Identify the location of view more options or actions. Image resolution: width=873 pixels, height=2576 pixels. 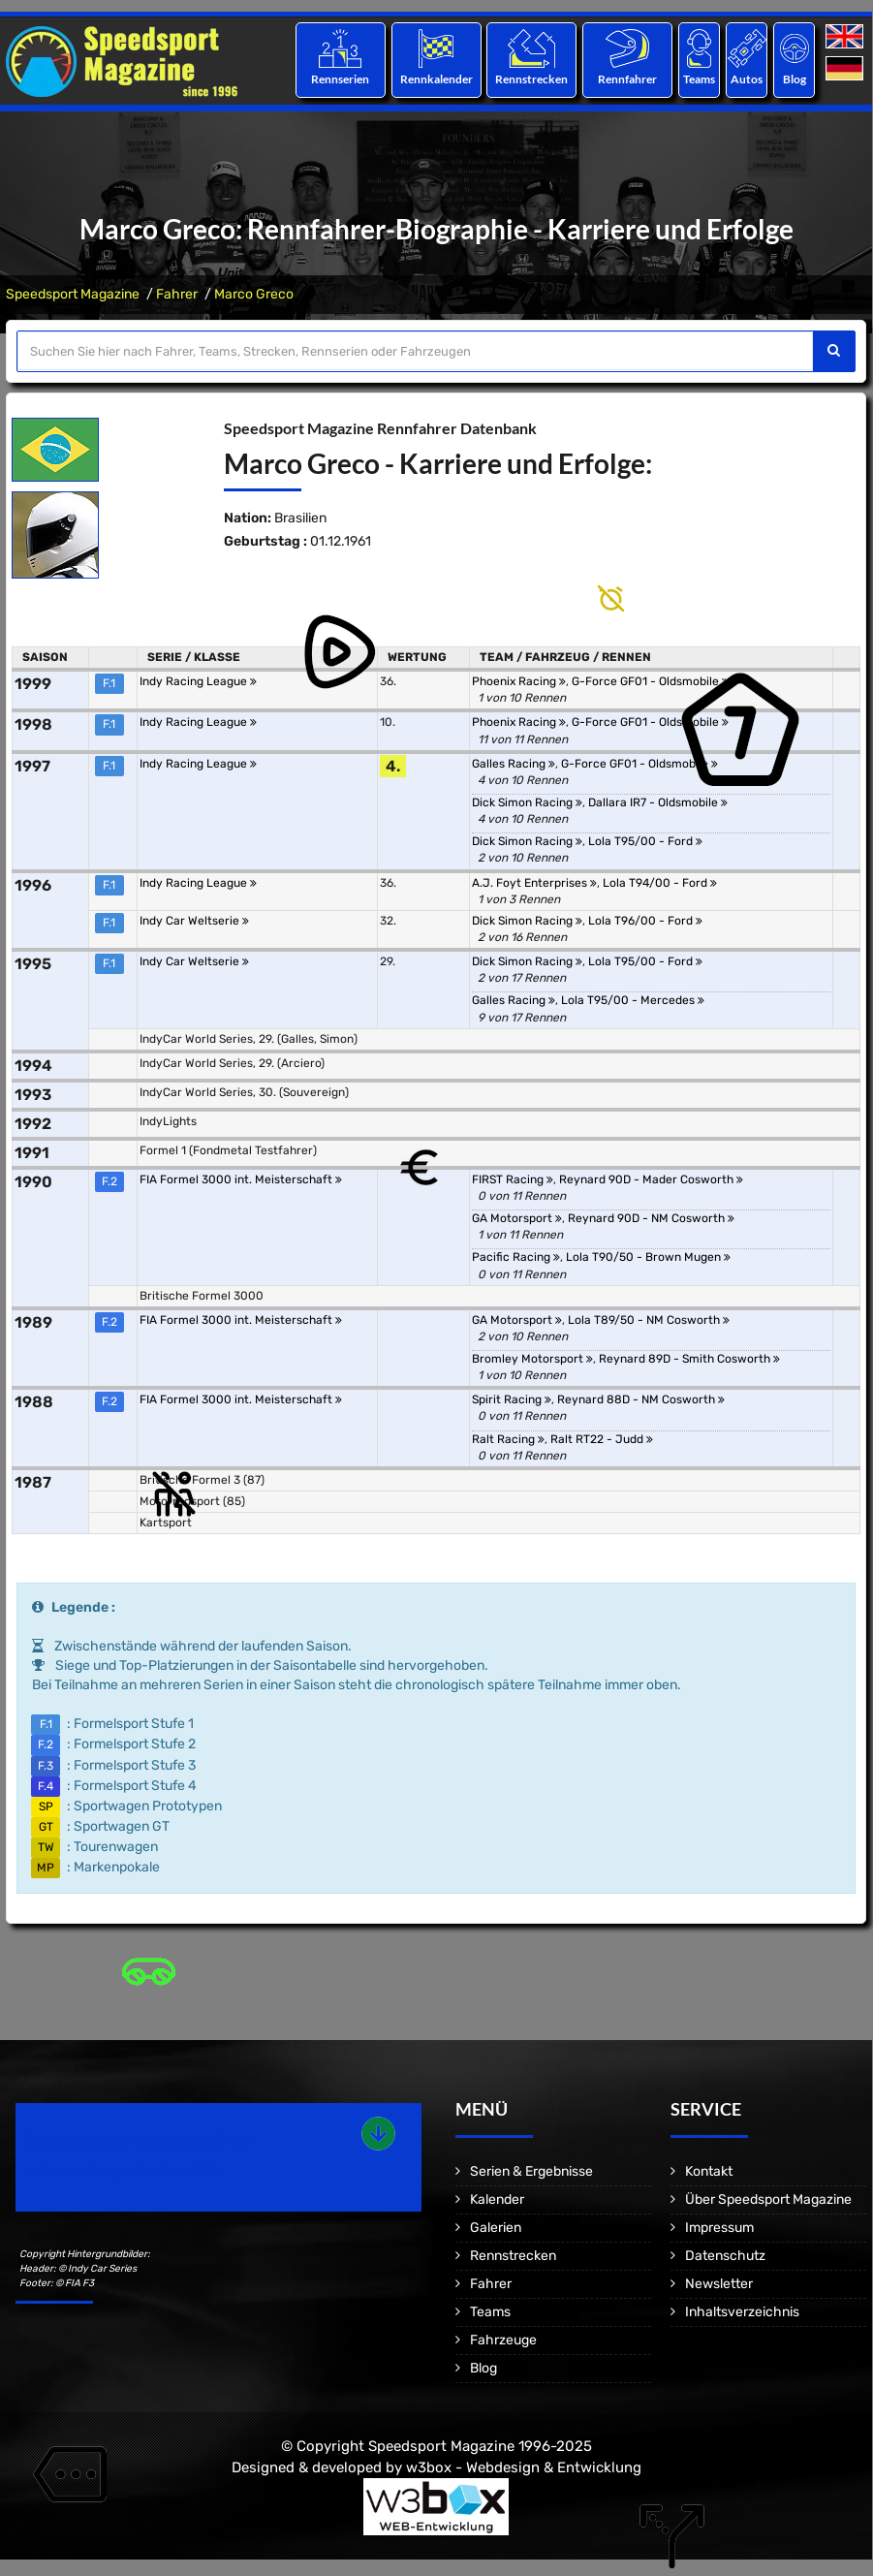
(70, 2474).